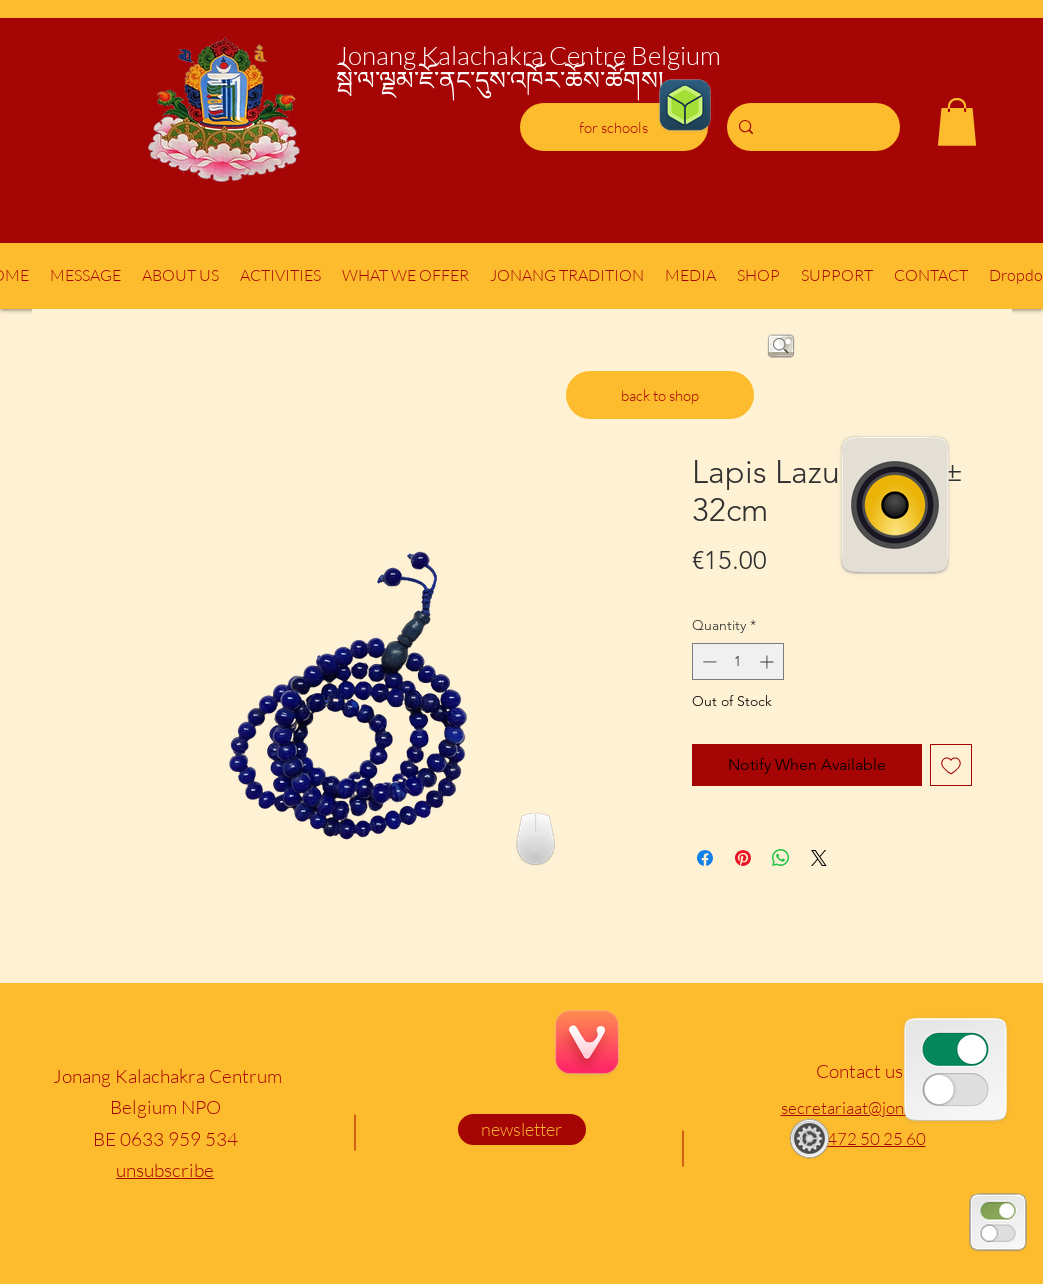  I want to click on open balenaEtcher to flash OS images to drives, so click(685, 105).